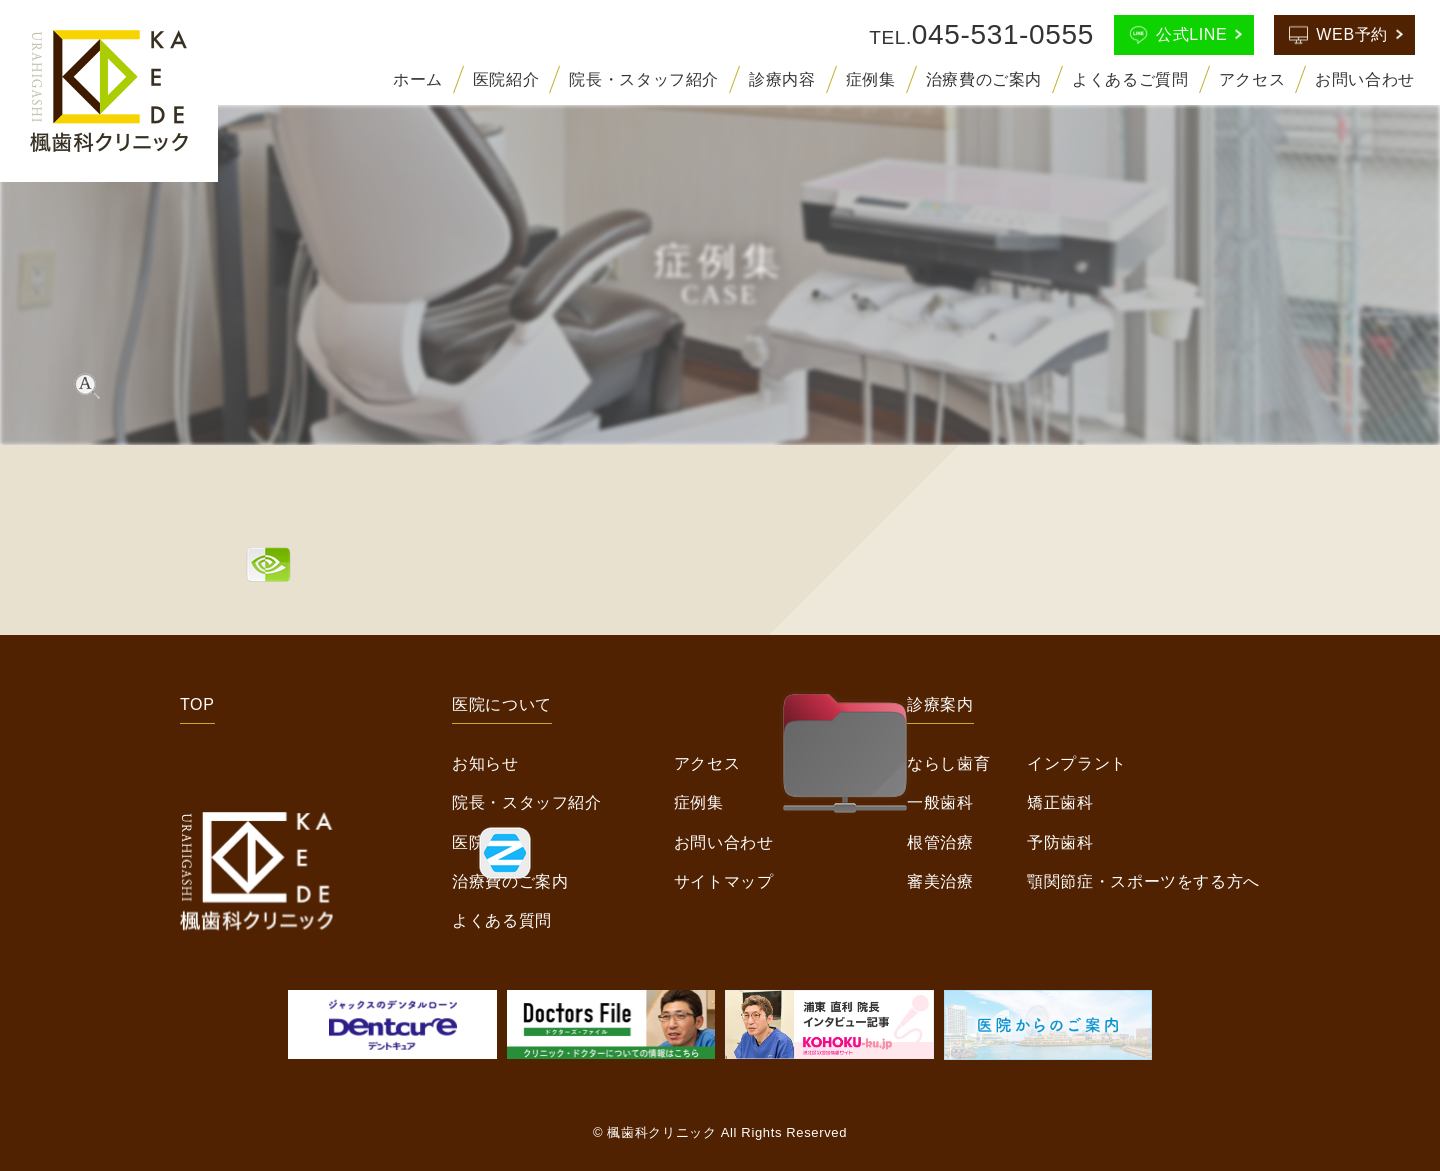  What do you see at coordinates (845, 751) in the screenshot?
I see `access a remote or network folder` at bounding box center [845, 751].